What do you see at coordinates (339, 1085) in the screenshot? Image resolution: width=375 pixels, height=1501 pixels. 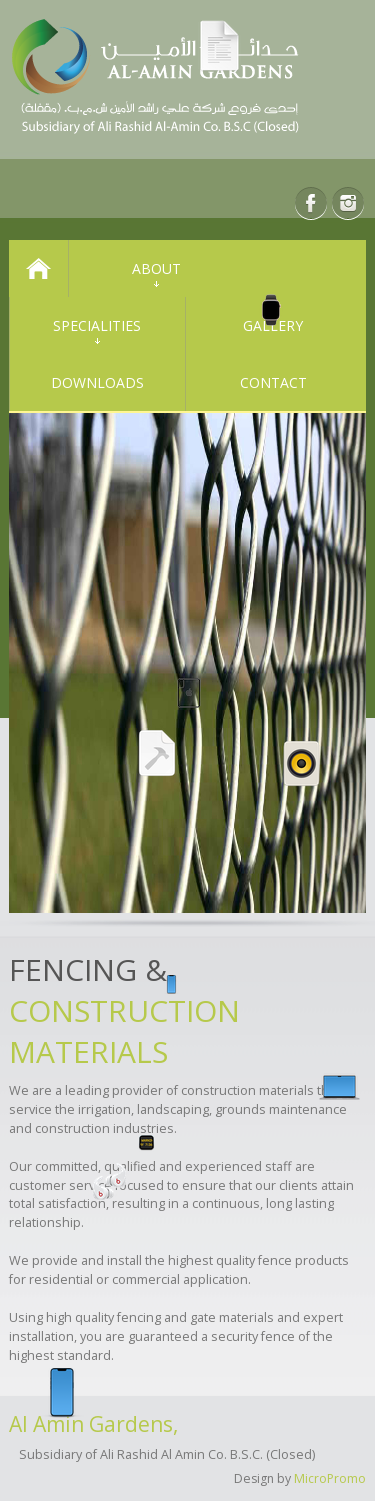 I see `represents this macbook air device in system settings` at bounding box center [339, 1085].